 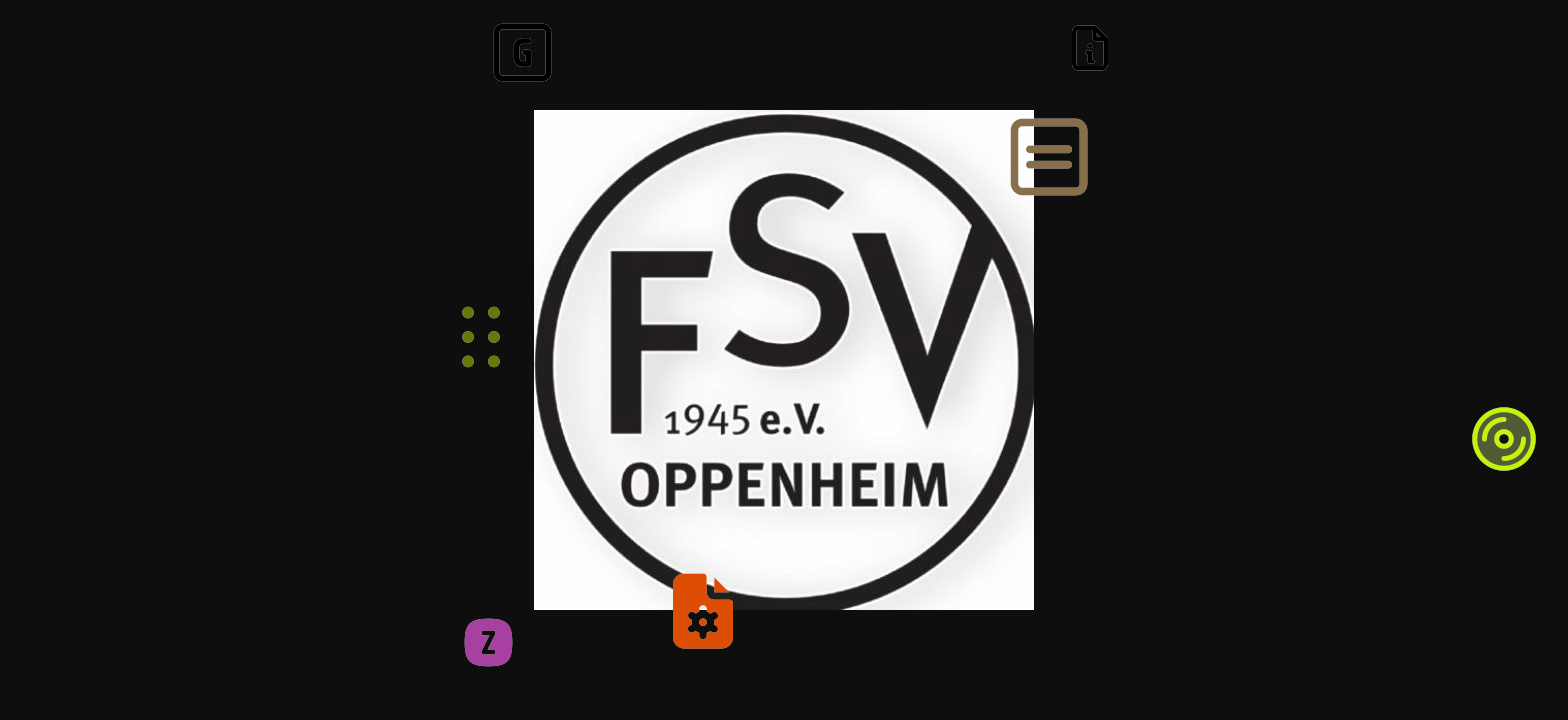 I want to click on app icon for a service or brand starting with "Z", so click(x=488, y=642).